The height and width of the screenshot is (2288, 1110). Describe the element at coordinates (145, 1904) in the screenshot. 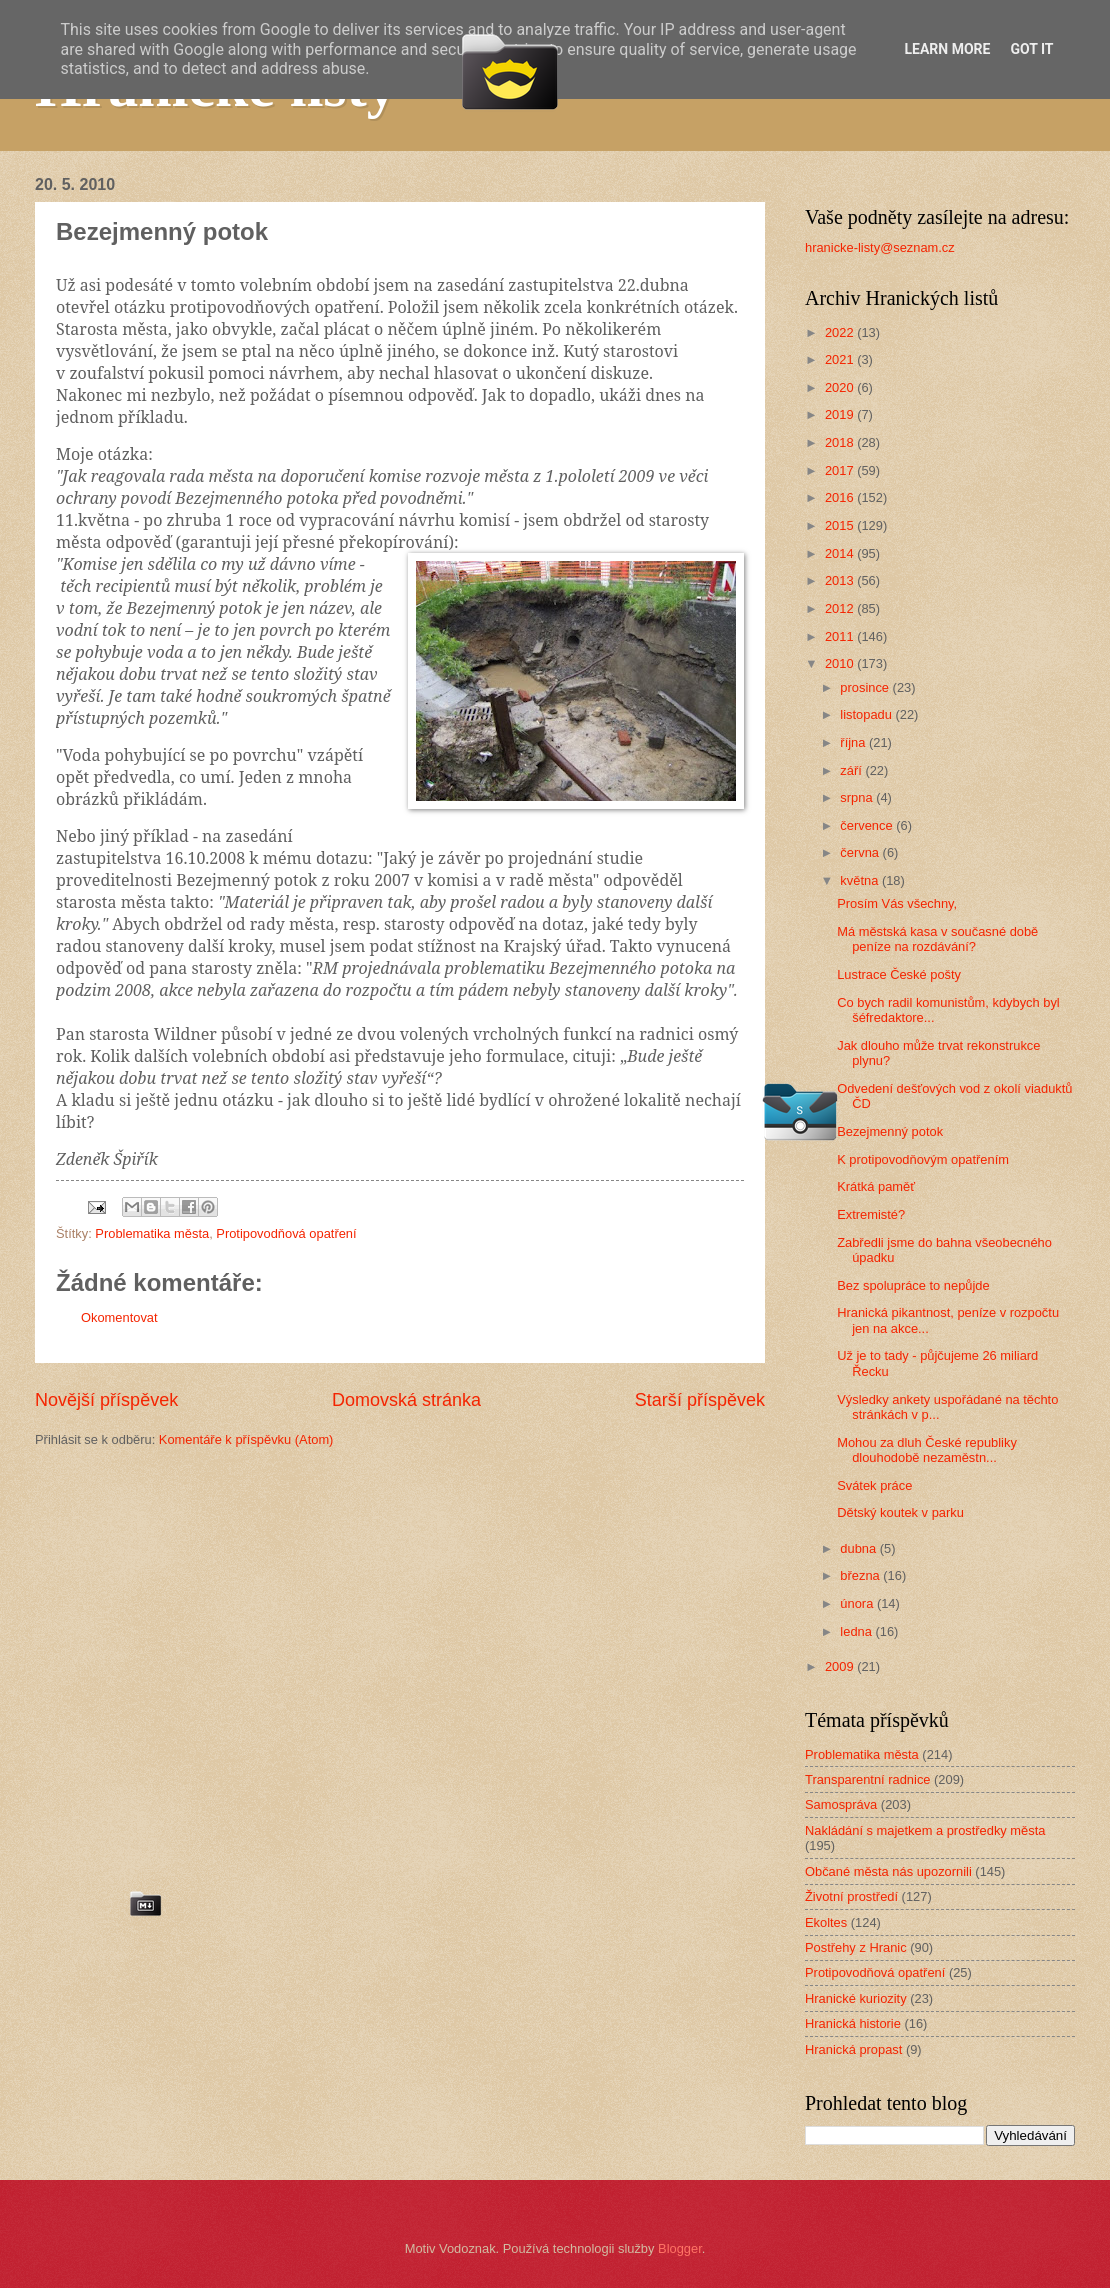

I see `folder containing markdown files` at that location.